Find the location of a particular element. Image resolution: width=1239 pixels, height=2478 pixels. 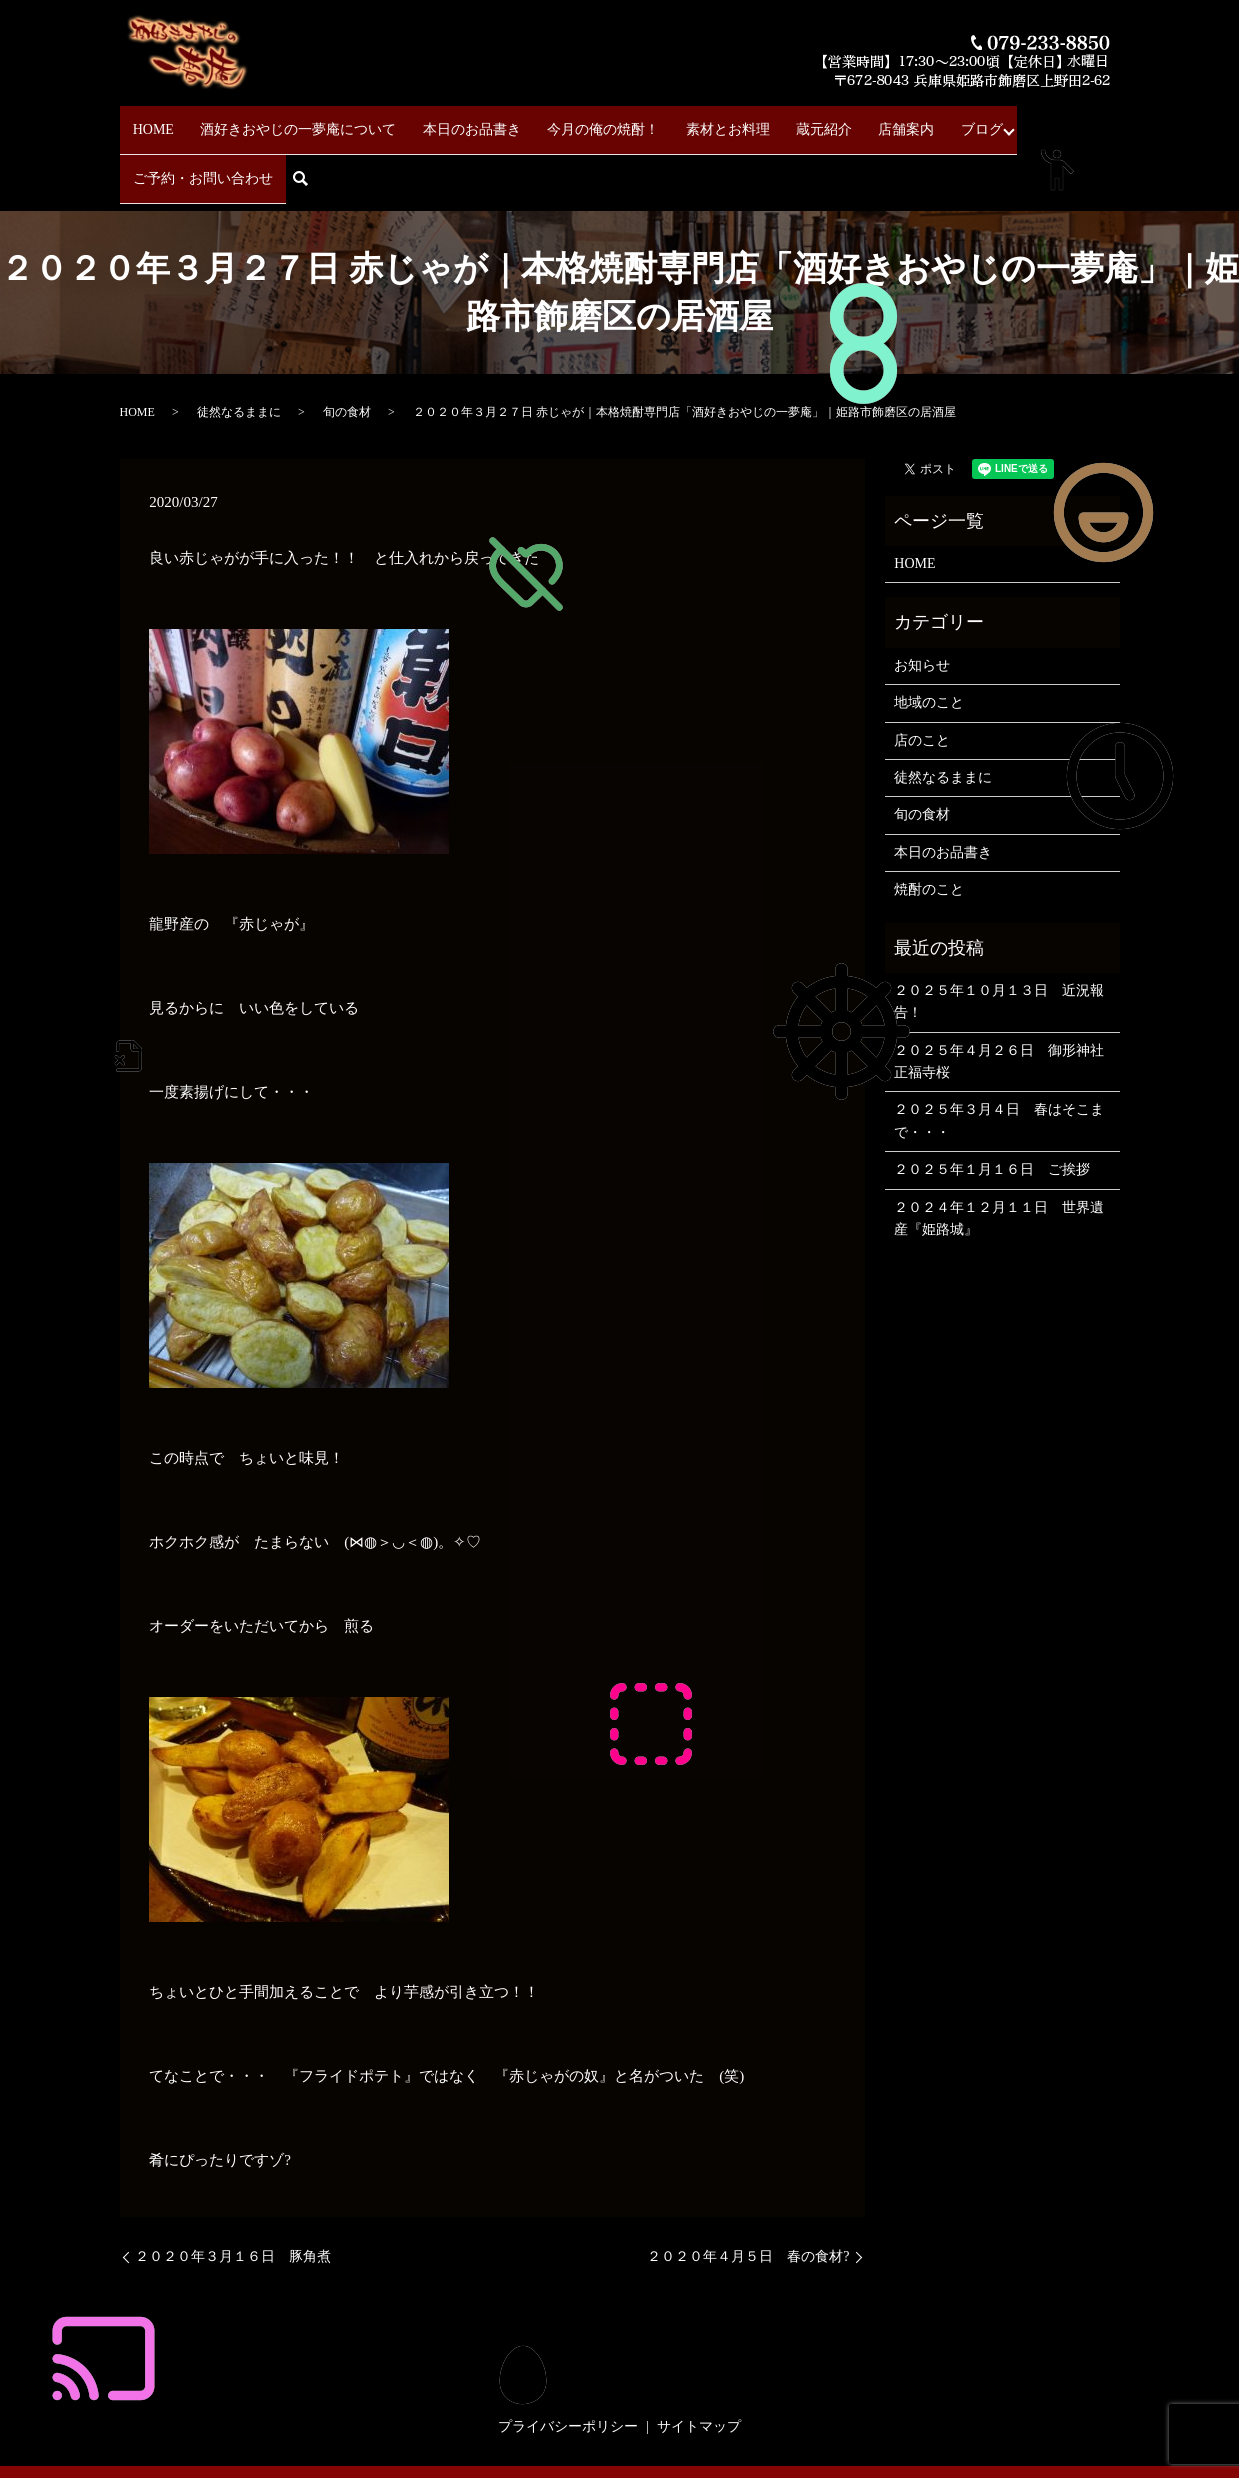

navigate to steering or navigation controls is located at coordinates (841, 1031).